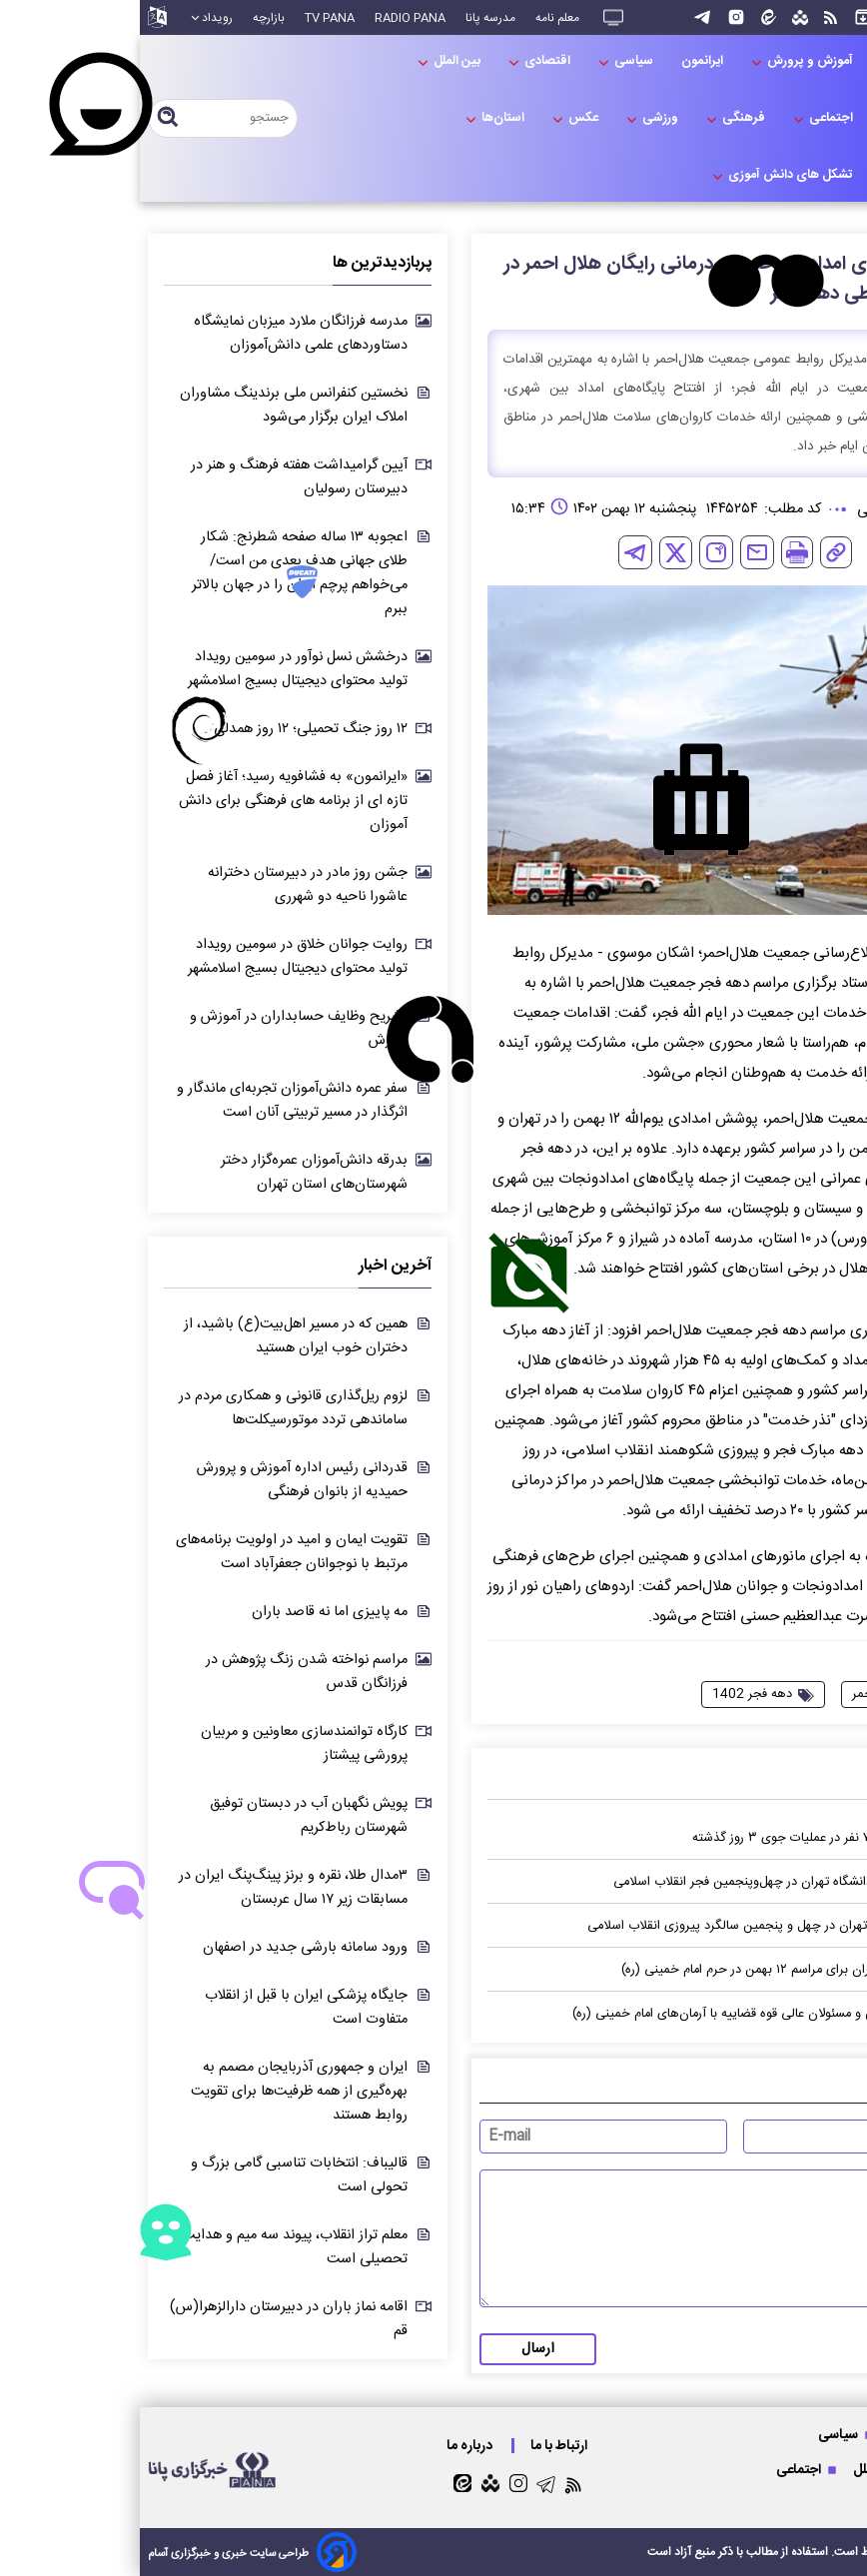 This screenshot has height=2576, width=867. Describe the element at coordinates (112, 1888) in the screenshot. I see `access search engine optimization tools` at that location.